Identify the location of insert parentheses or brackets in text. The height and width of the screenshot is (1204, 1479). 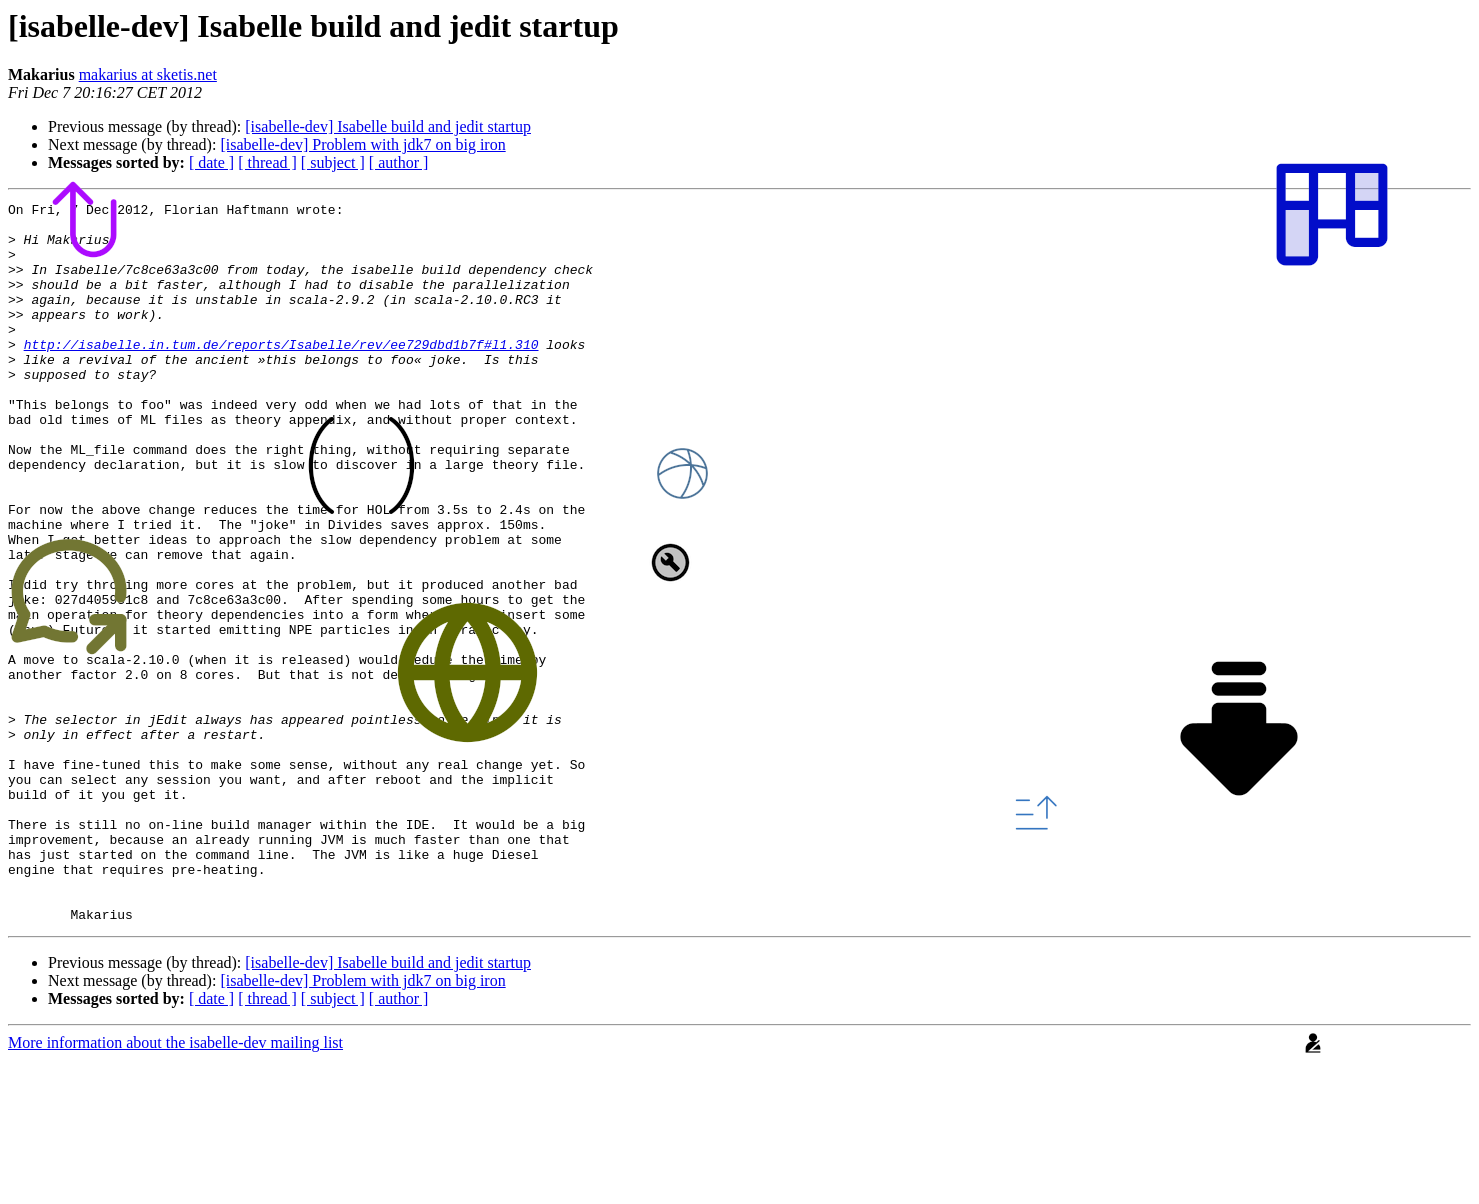
(361, 465).